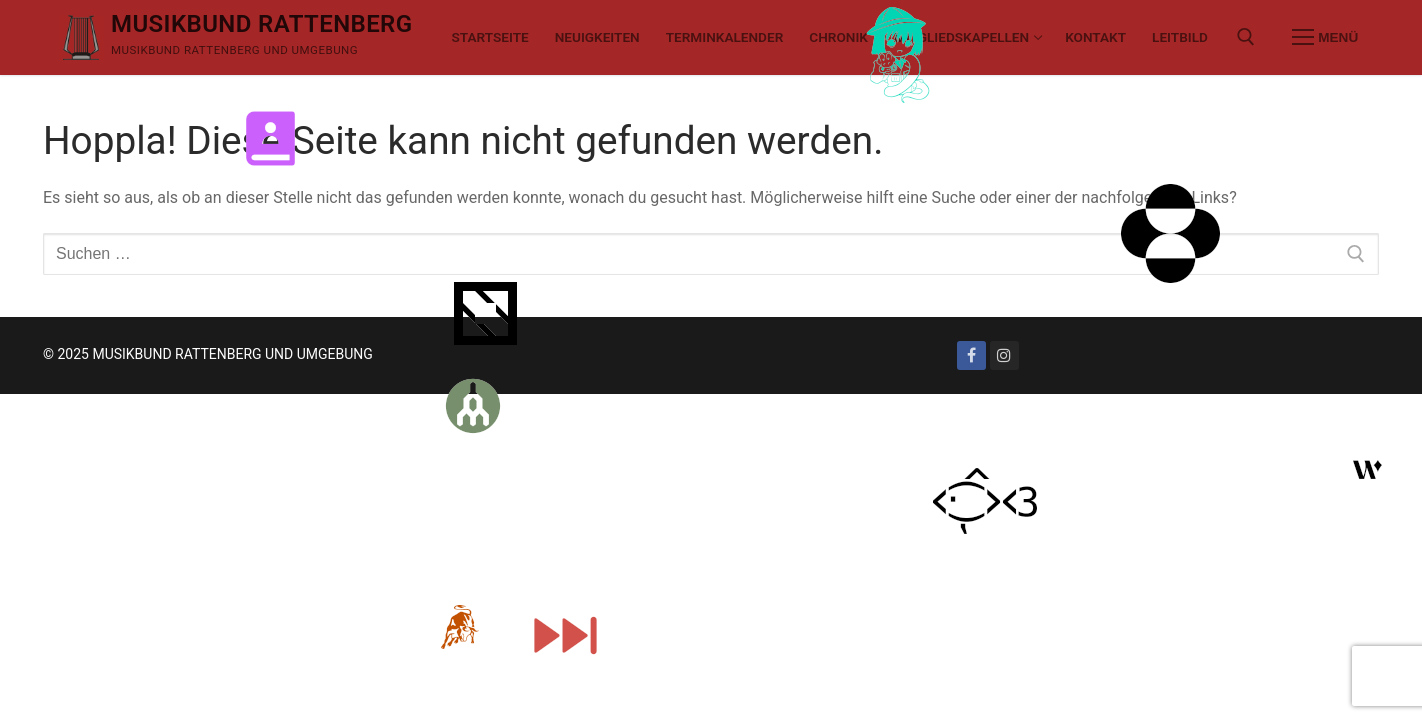 The image size is (1422, 720). What do you see at coordinates (473, 406) in the screenshot?
I see `megaport brand logo` at bounding box center [473, 406].